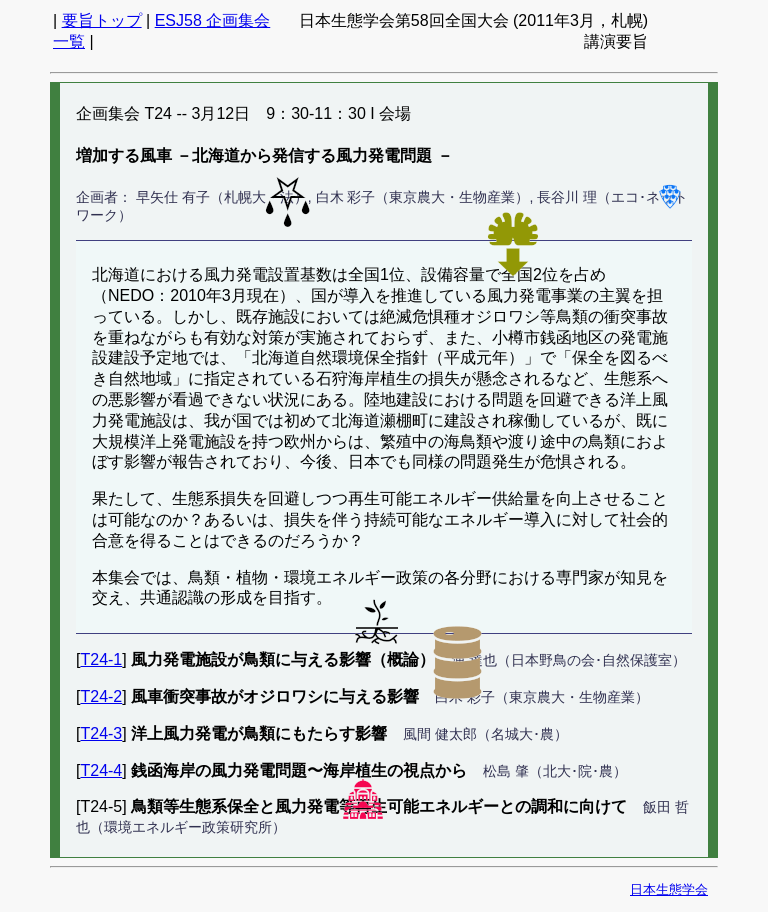 This screenshot has width=768, height=912. I want to click on view historical or religious landmarks, so click(363, 799).